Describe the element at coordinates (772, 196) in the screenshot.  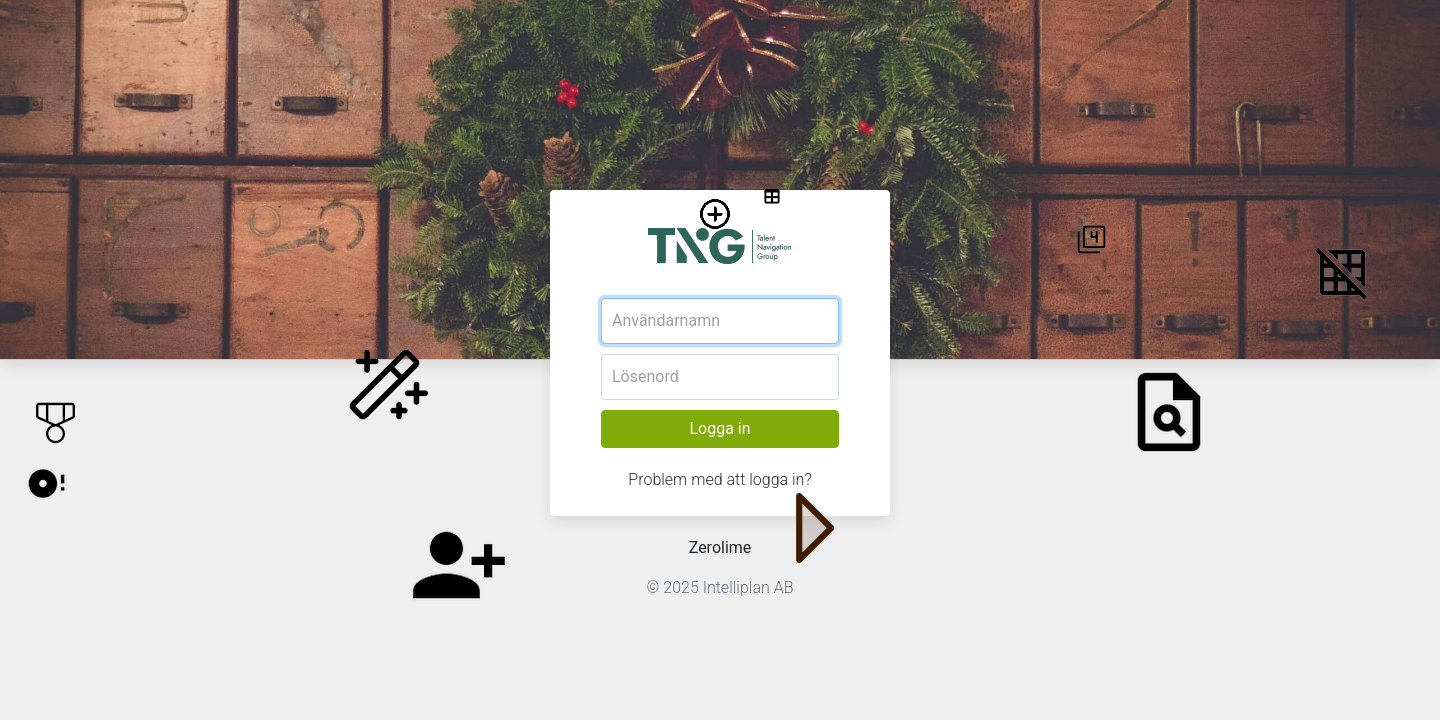
I see `view data in table format` at that location.